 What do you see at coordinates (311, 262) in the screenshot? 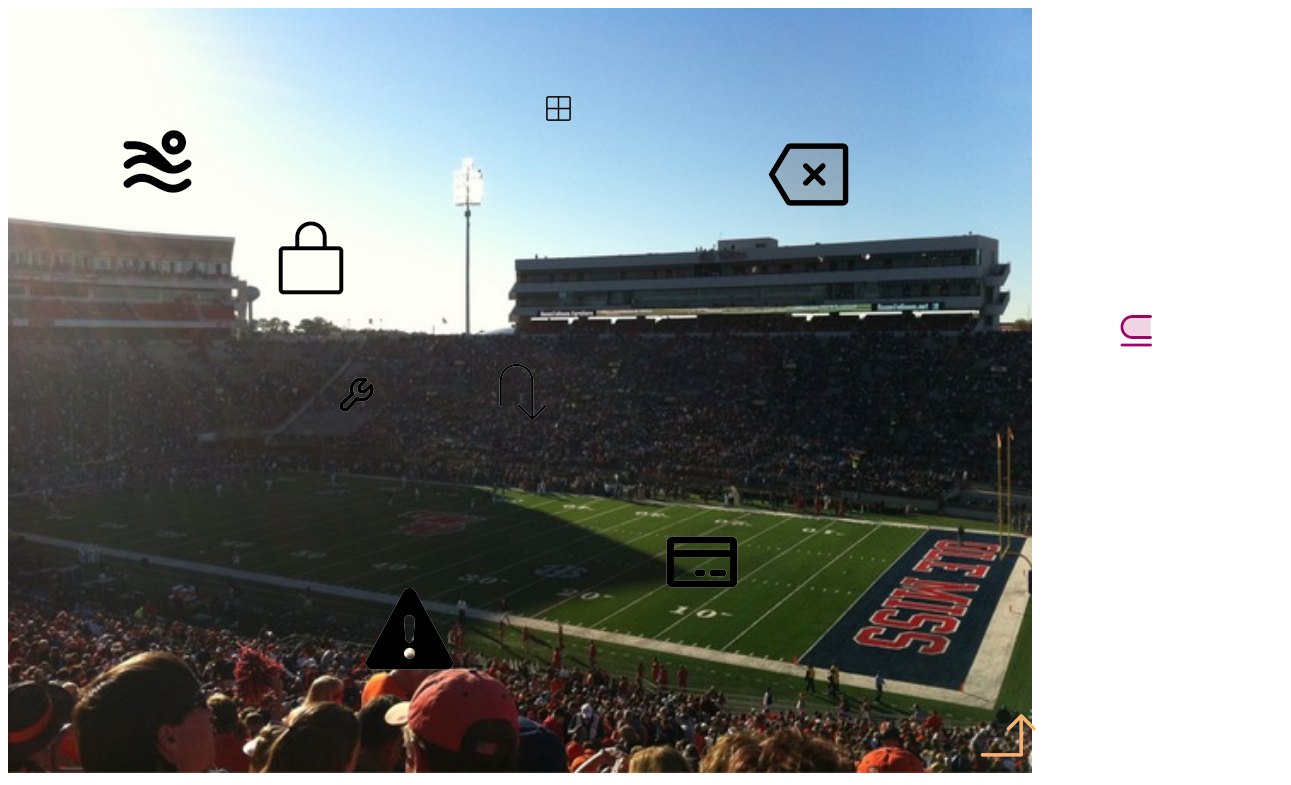
I see `lock or secure this item` at bounding box center [311, 262].